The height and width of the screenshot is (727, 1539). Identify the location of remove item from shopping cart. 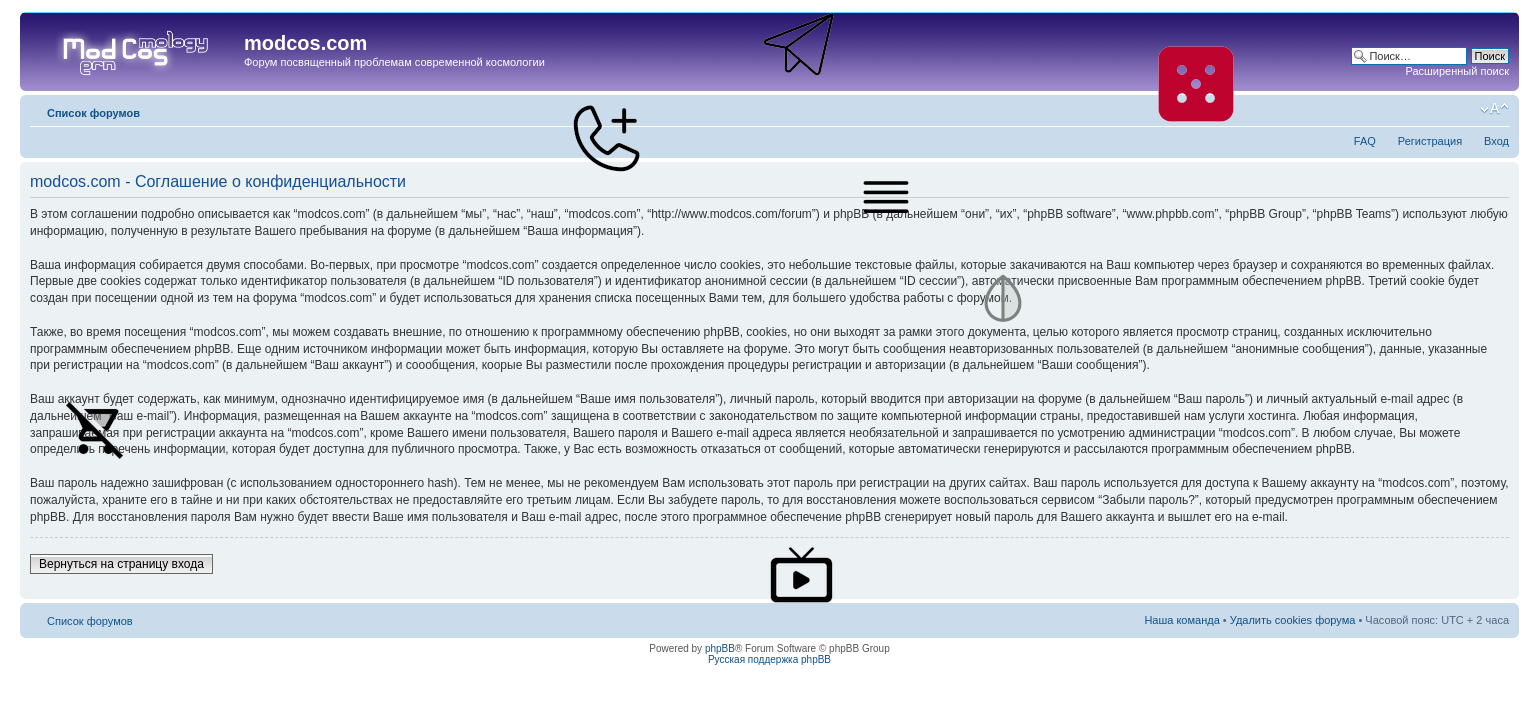
(96, 429).